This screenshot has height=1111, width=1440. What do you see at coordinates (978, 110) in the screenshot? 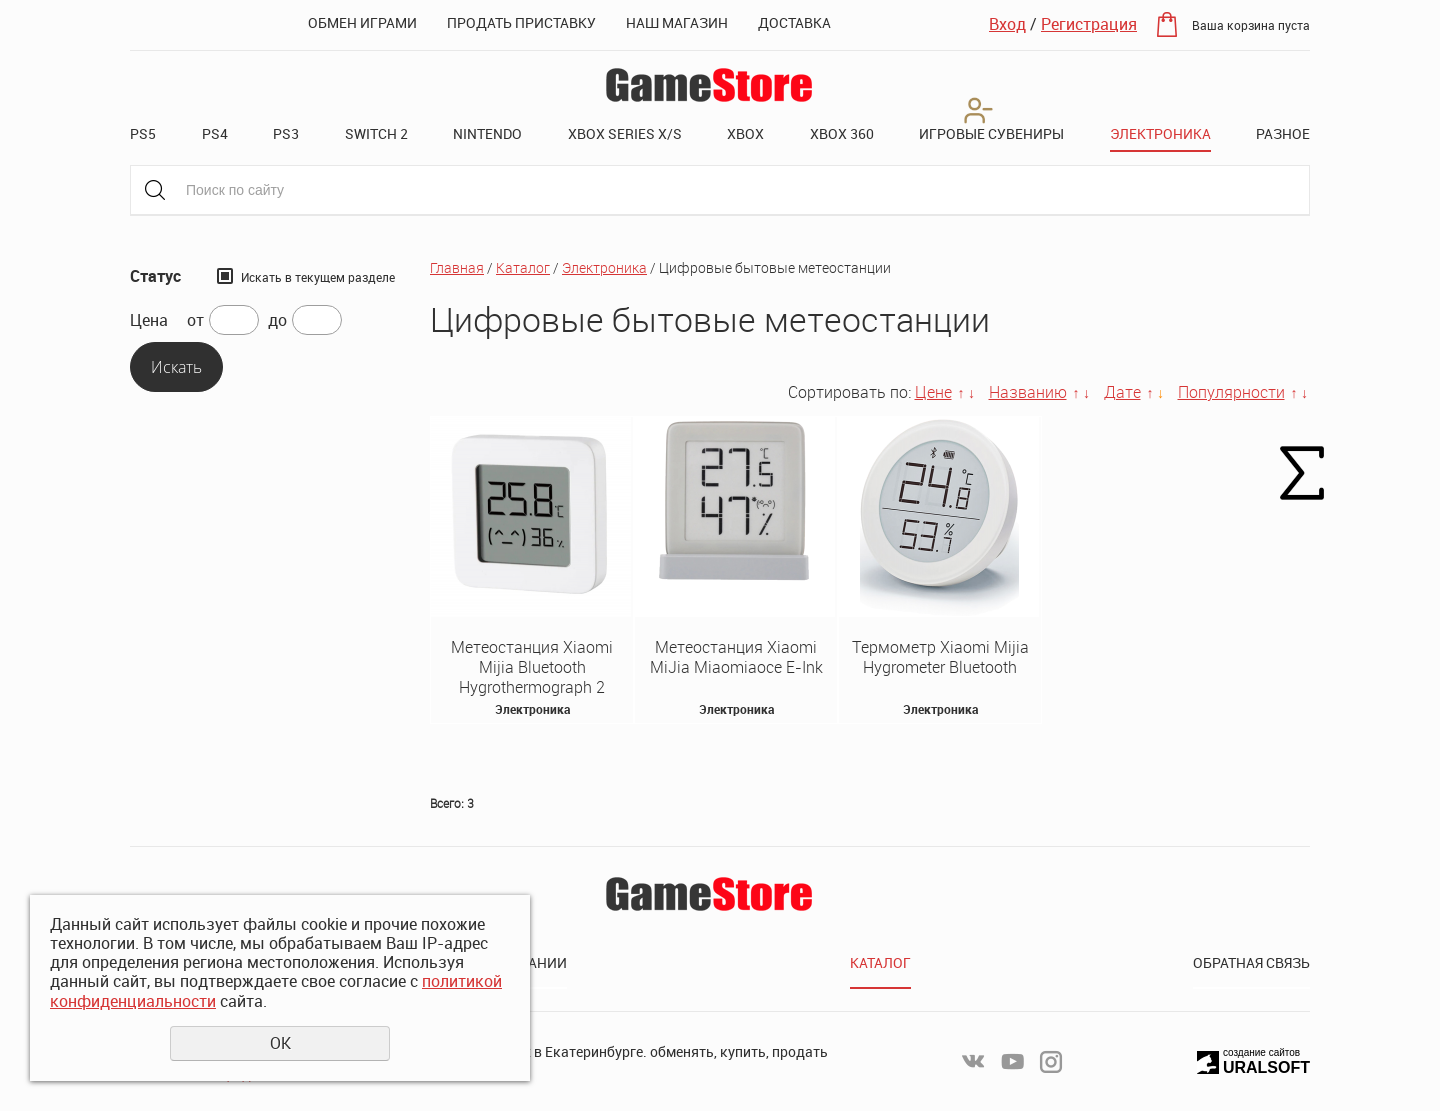
I see `remove a user or contact` at bounding box center [978, 110].